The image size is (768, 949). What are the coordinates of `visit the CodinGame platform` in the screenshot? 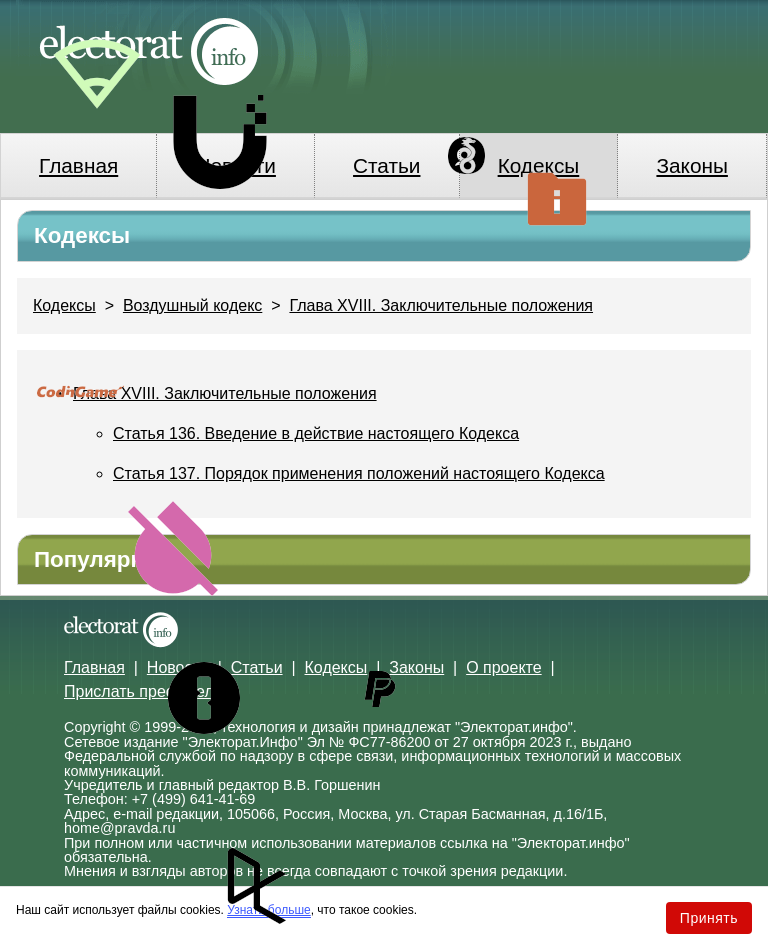 It's located at (80, 391).